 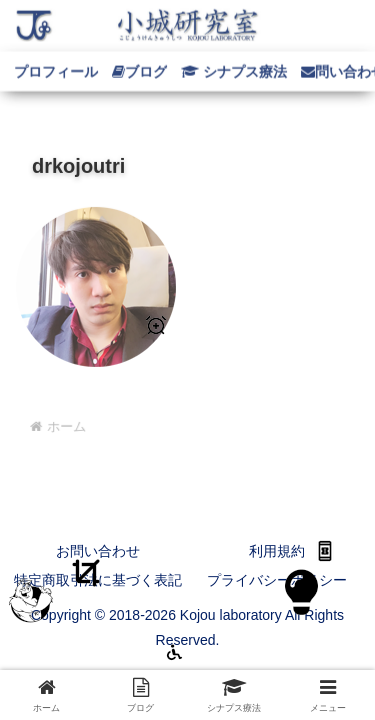 What do you see at coordinates (31, 600) in the screenshot?
I see `the red yeti brand logo` at bounding box center [31, 600].